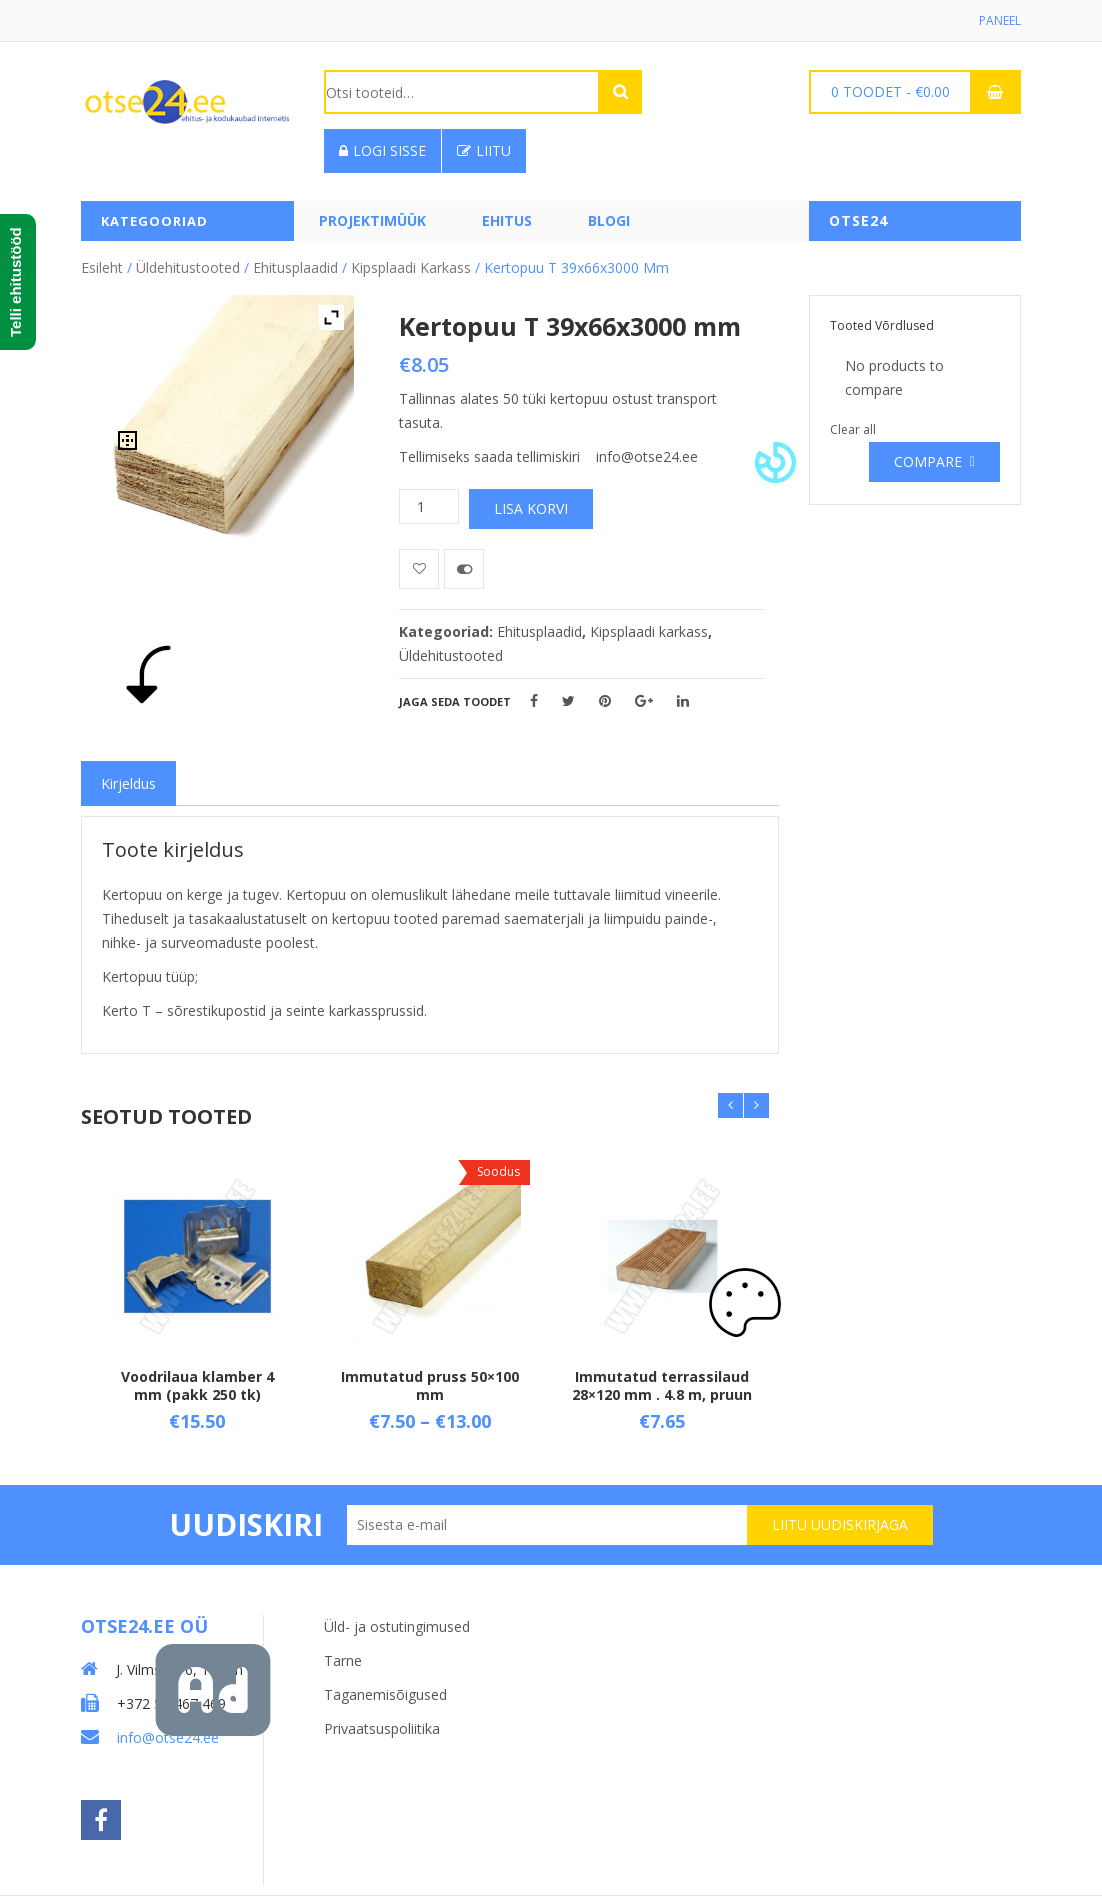  Describe the element at coordinates (127, 440) in the screenshot. I see `apply outer border to selected cells` at that location.